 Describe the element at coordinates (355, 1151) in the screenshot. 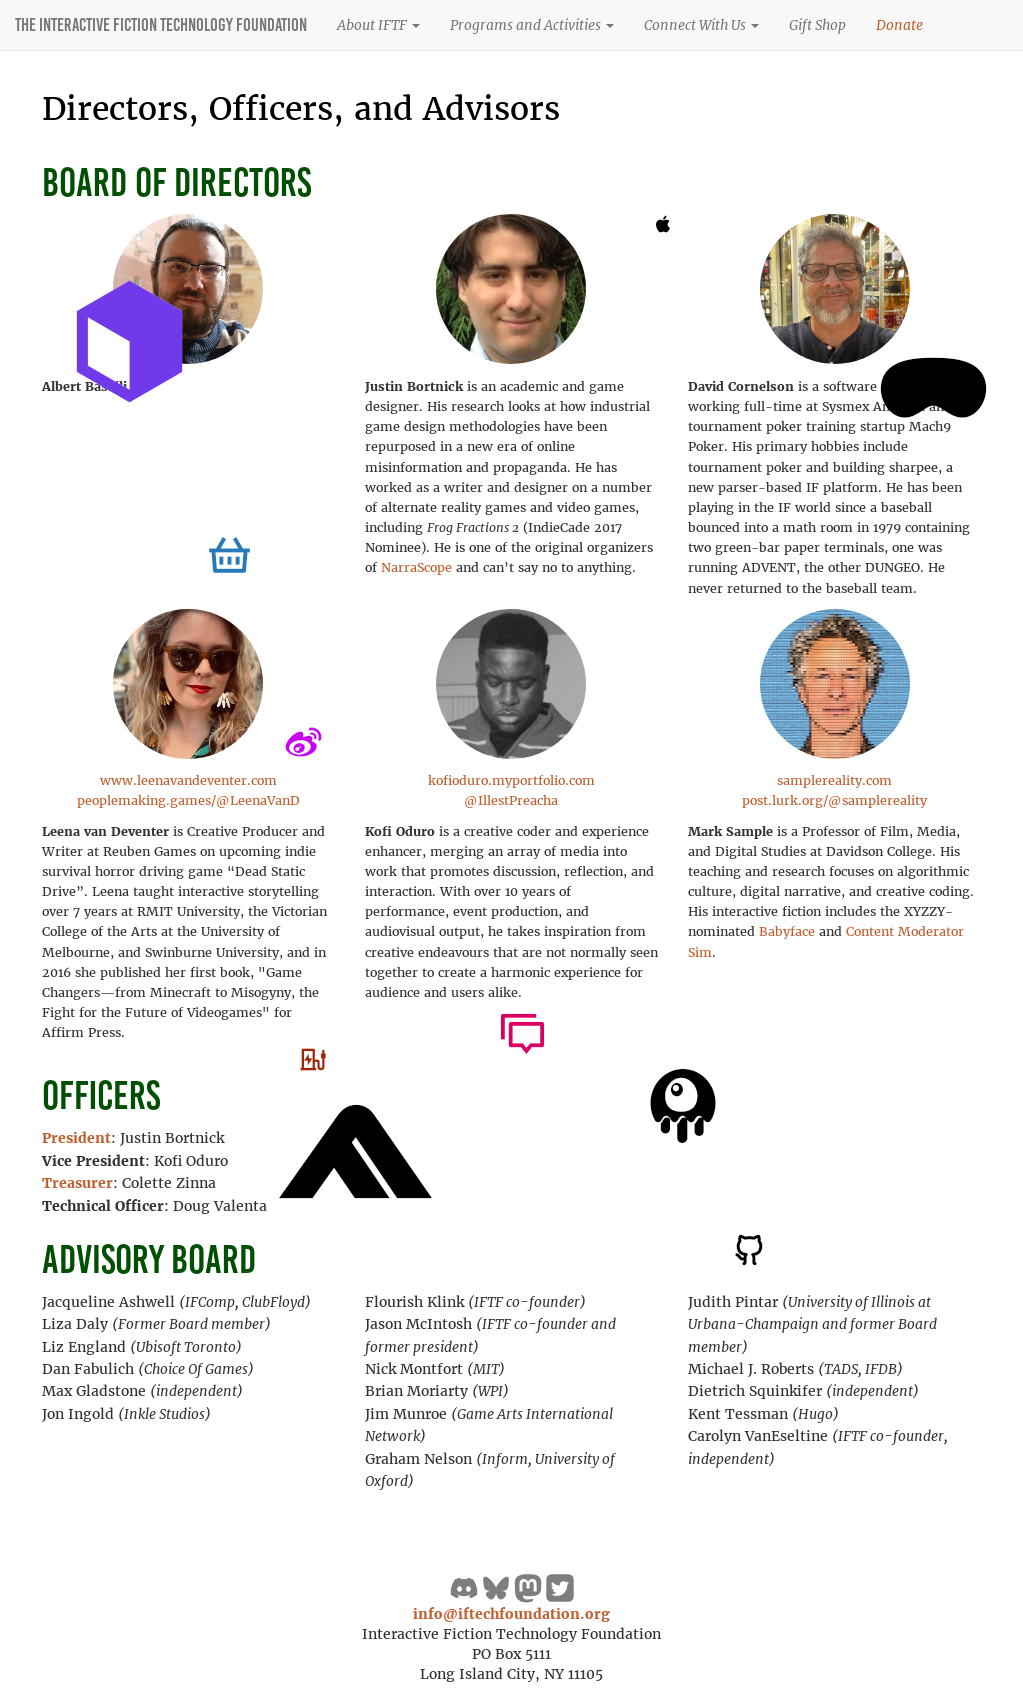

I see `launch THE FINALS game` at that location.